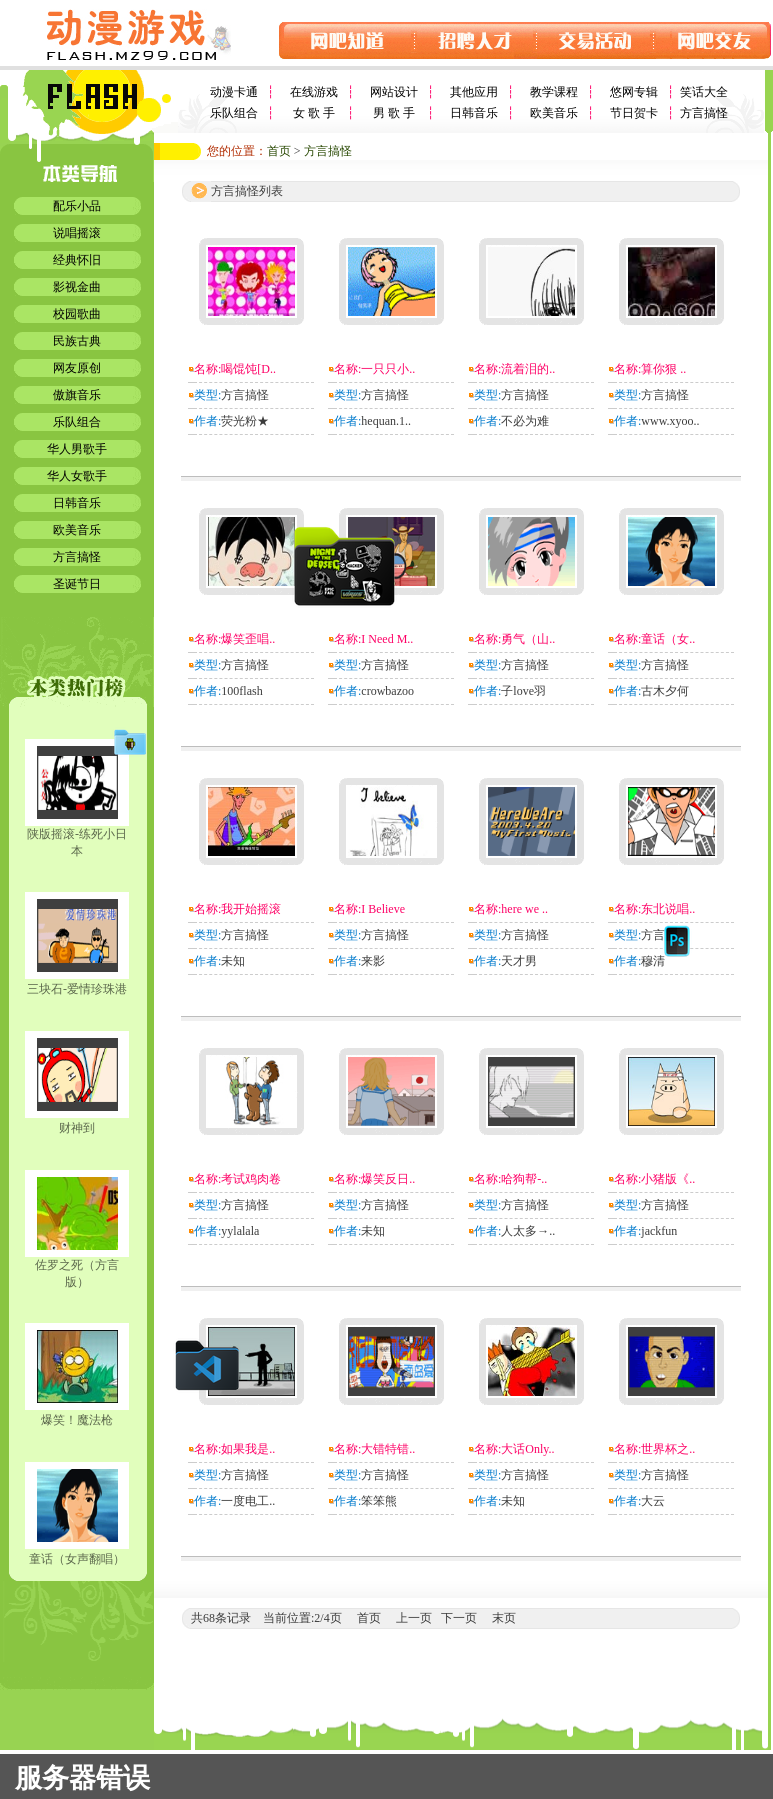 This screenshot has width=773, height=1799. Describe the element at coordinates (207, 1367) in the screenshot. I see `open folder containing visual studio code projects` at that location.